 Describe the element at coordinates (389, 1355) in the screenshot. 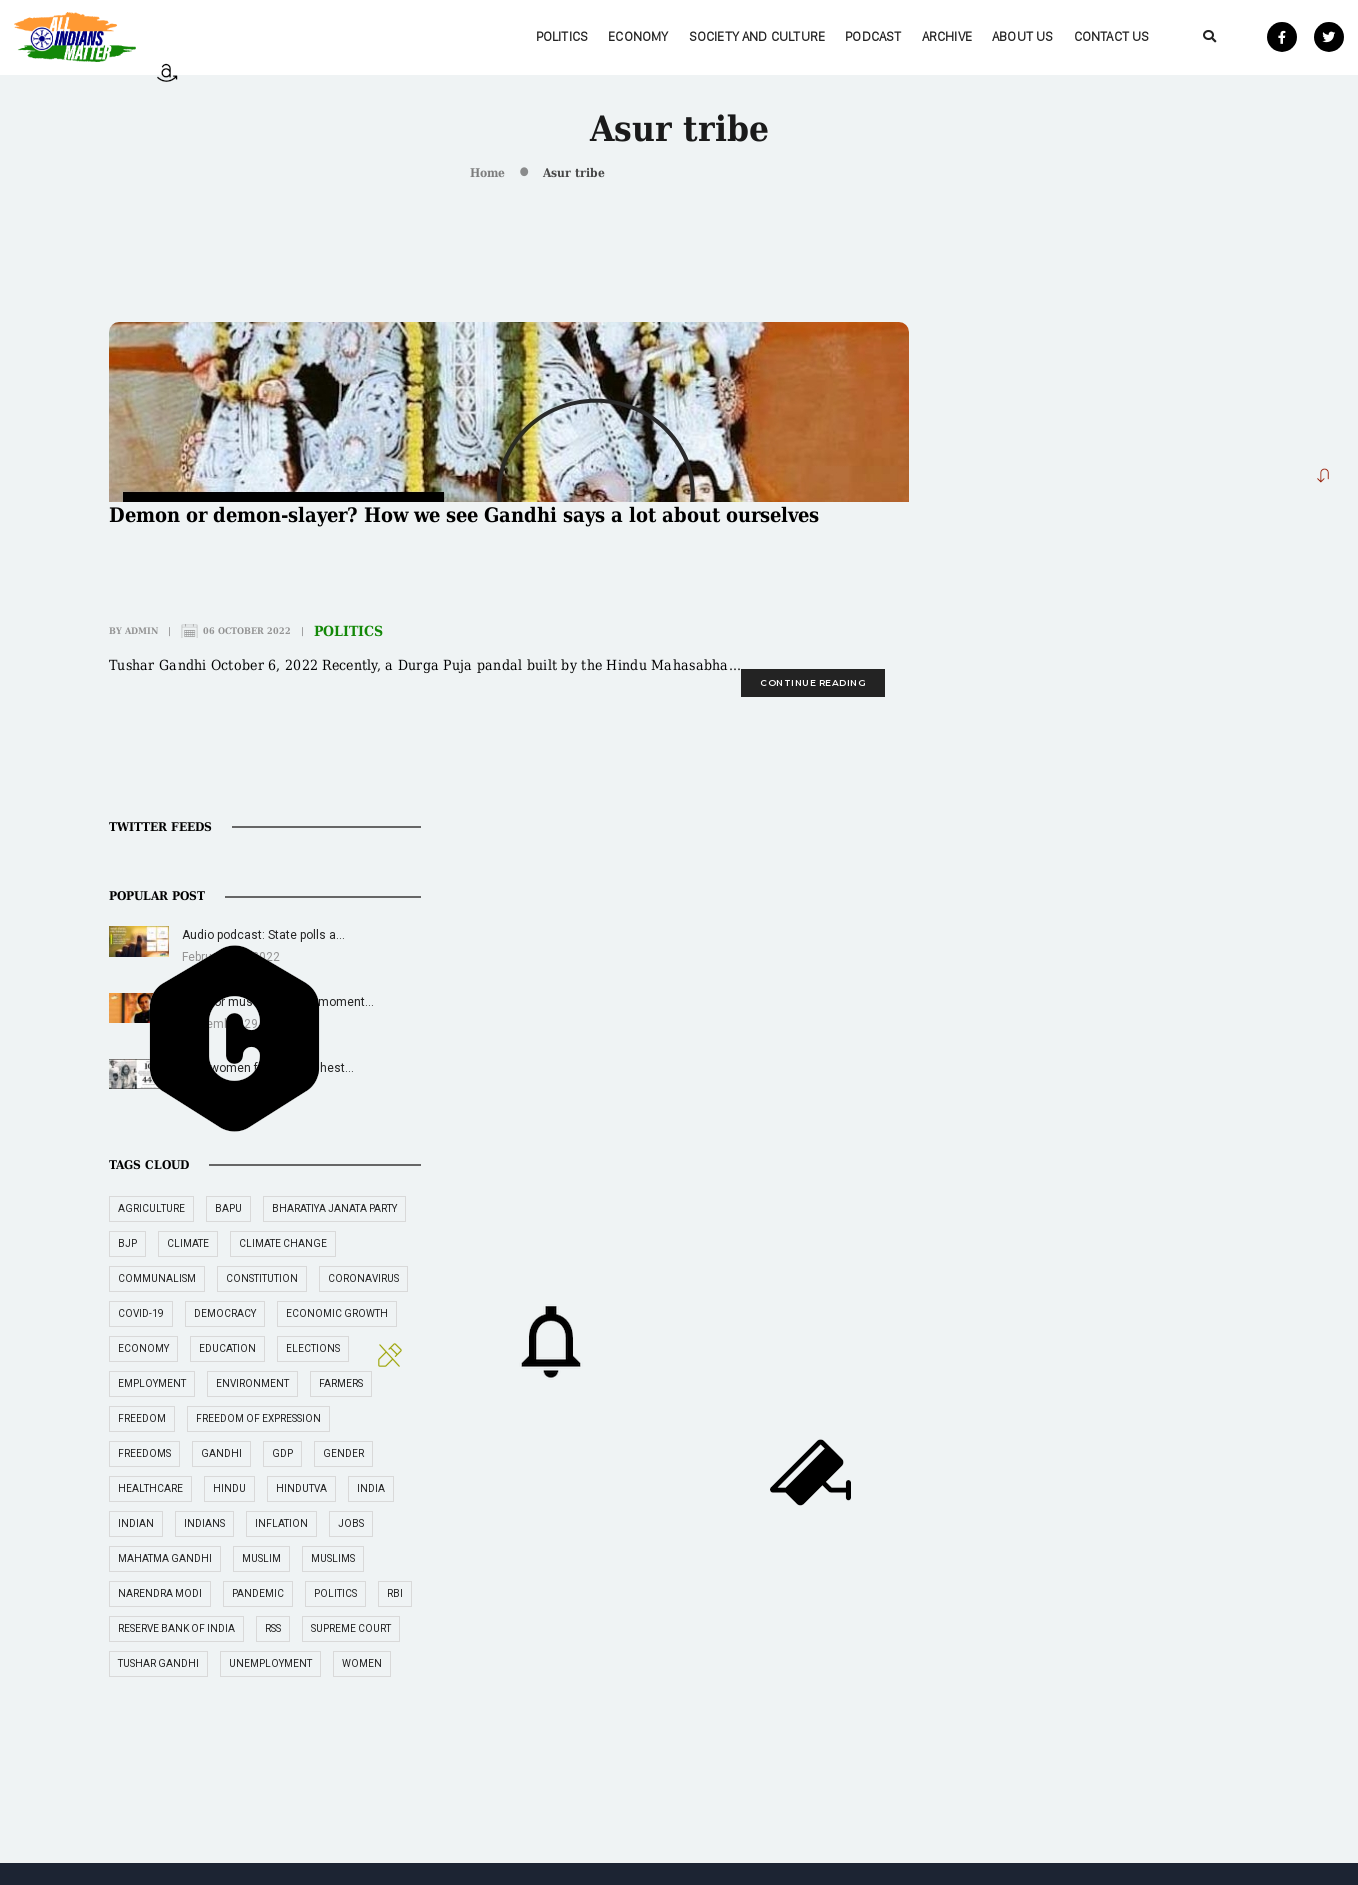

I see `editing is disabled` at that location.